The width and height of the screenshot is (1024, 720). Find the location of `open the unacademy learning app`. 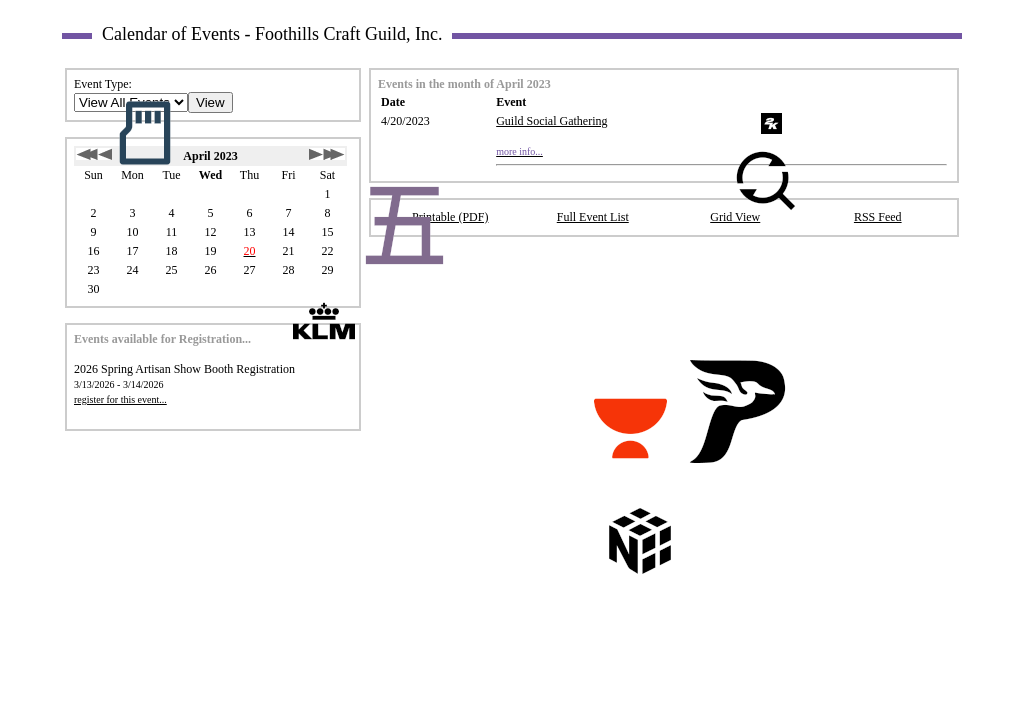

open the unacademy learning app is located at coordinates (630, 428).